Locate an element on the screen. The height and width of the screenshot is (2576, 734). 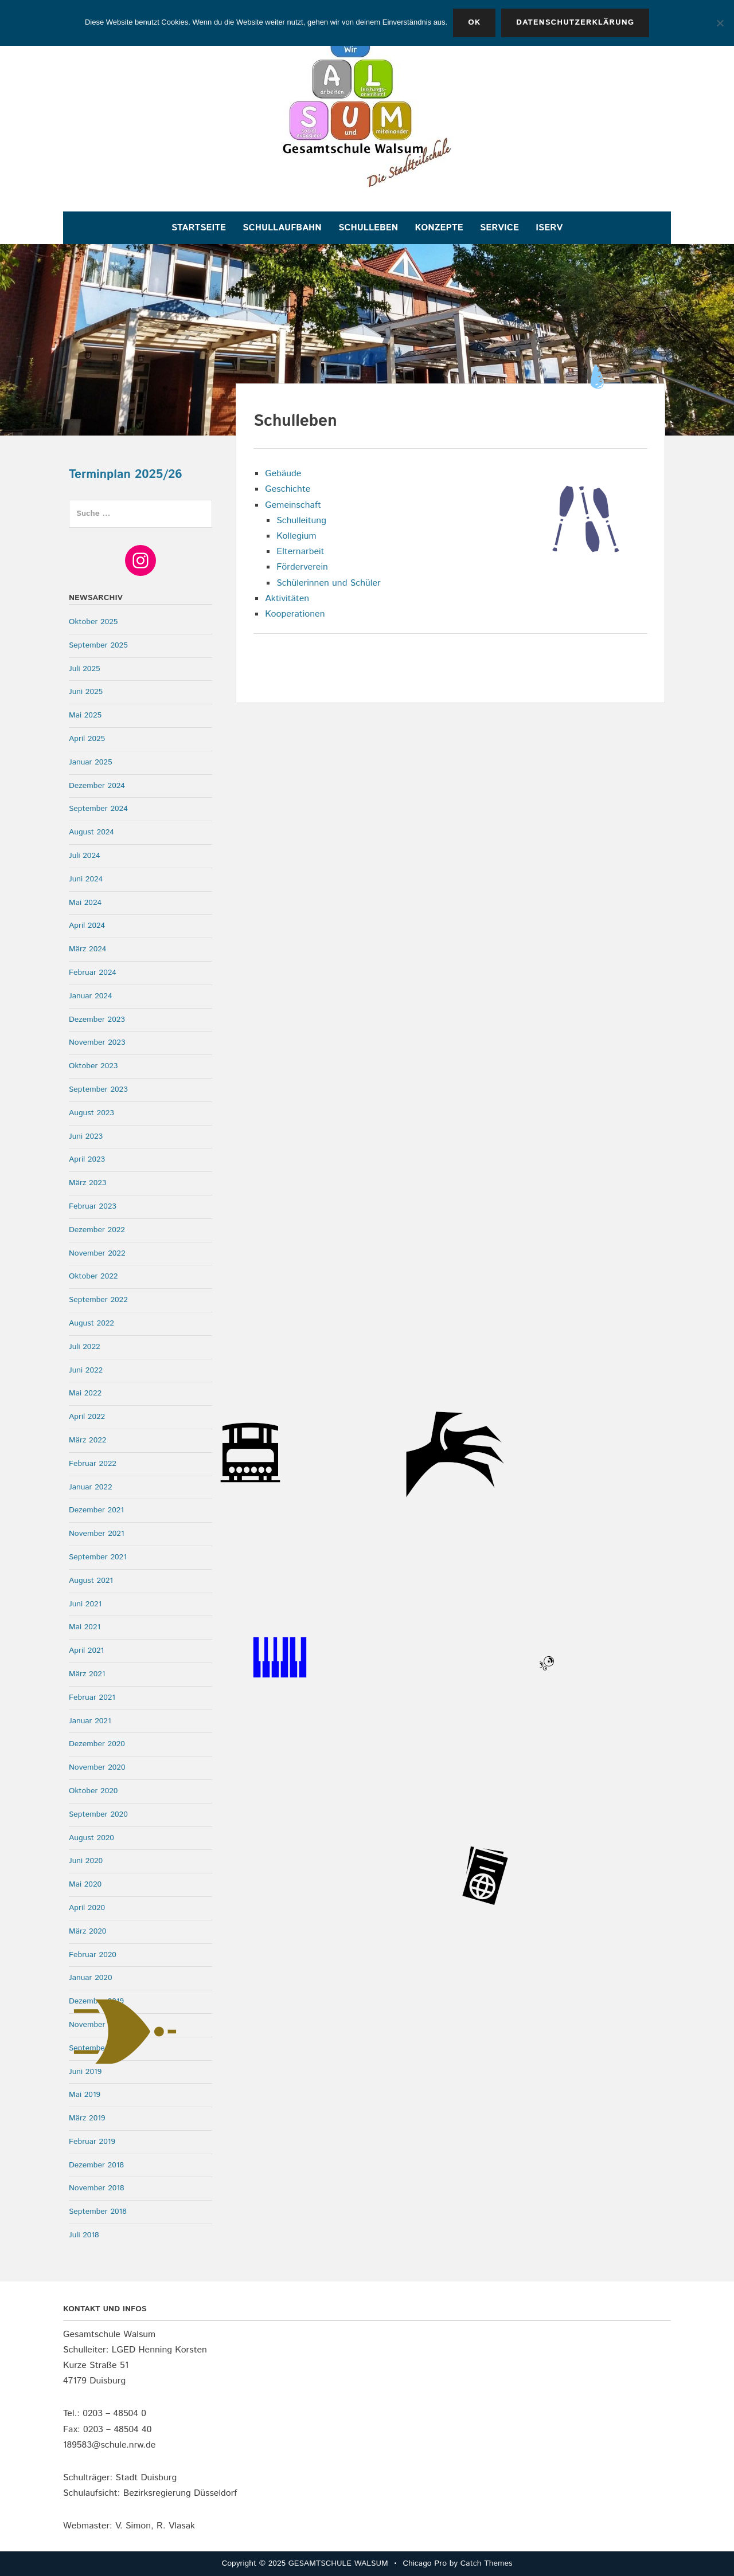
represents a NOR logic gate in circuit design is located at coordinates (125, 2032).